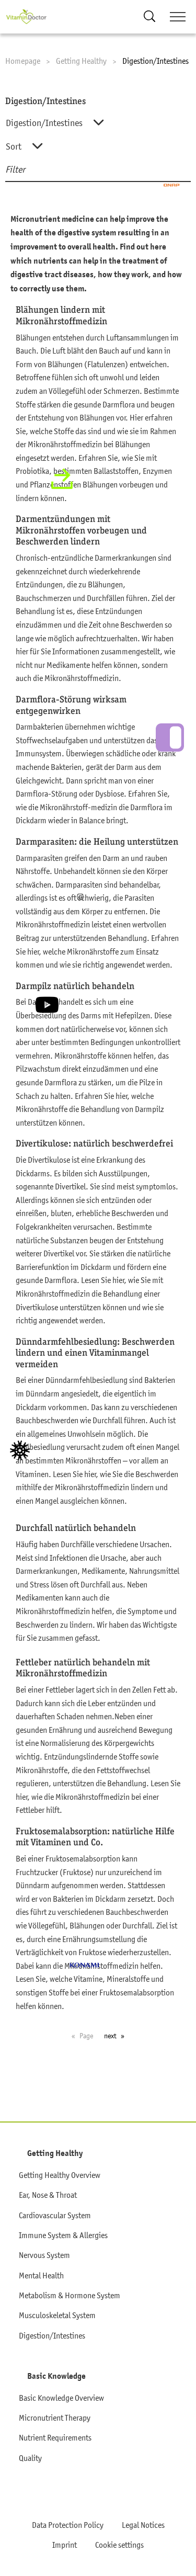  I want to click on share content to another app or person, so click(62, 479).